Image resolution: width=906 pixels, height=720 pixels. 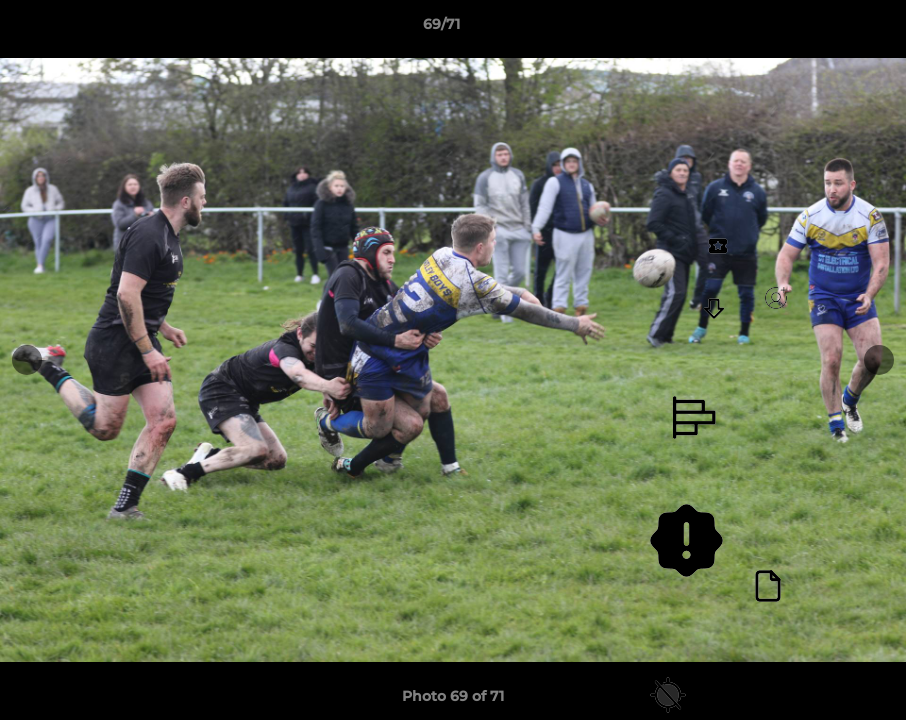 What do you see at coordinates (768, 586) in the screenshot?
I see `view or open a file` at bounding box center [768, 586].